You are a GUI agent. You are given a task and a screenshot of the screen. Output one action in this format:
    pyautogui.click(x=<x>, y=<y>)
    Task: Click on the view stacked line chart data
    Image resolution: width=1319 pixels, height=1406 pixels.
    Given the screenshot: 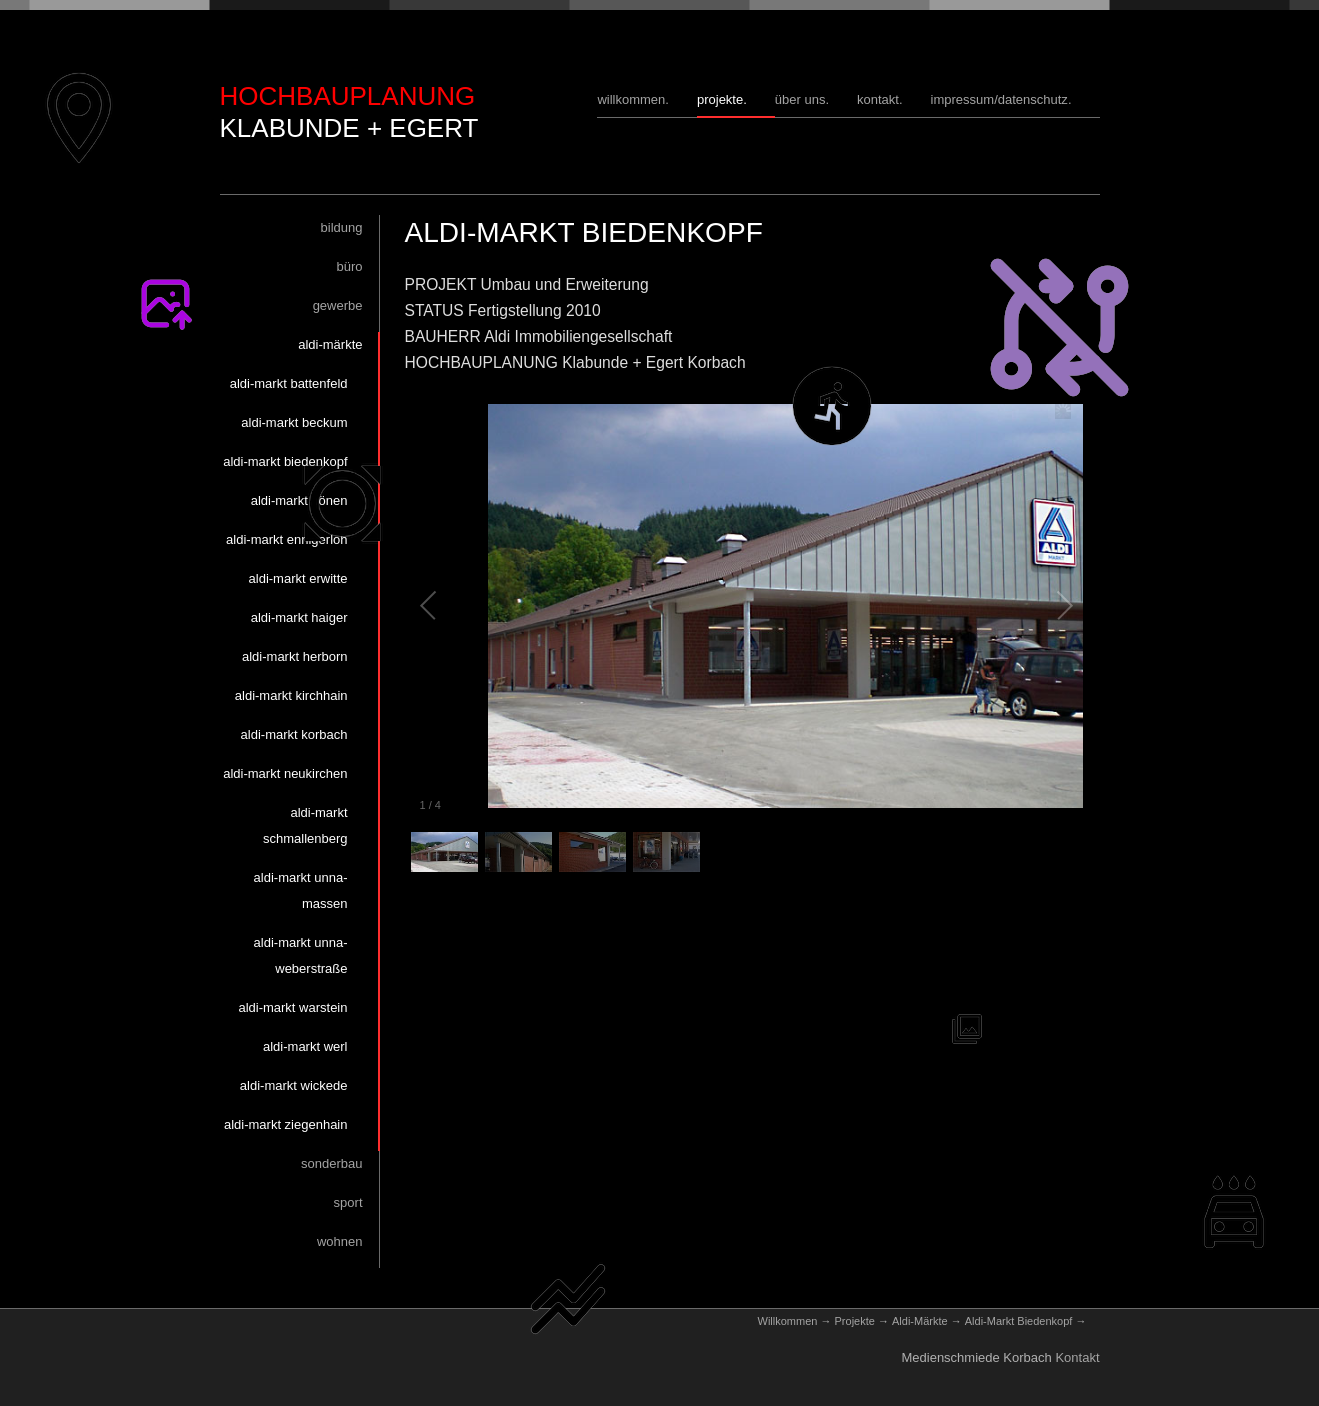 What is the action you would take?
    pyautogui.click(x=568, y=1299)
    